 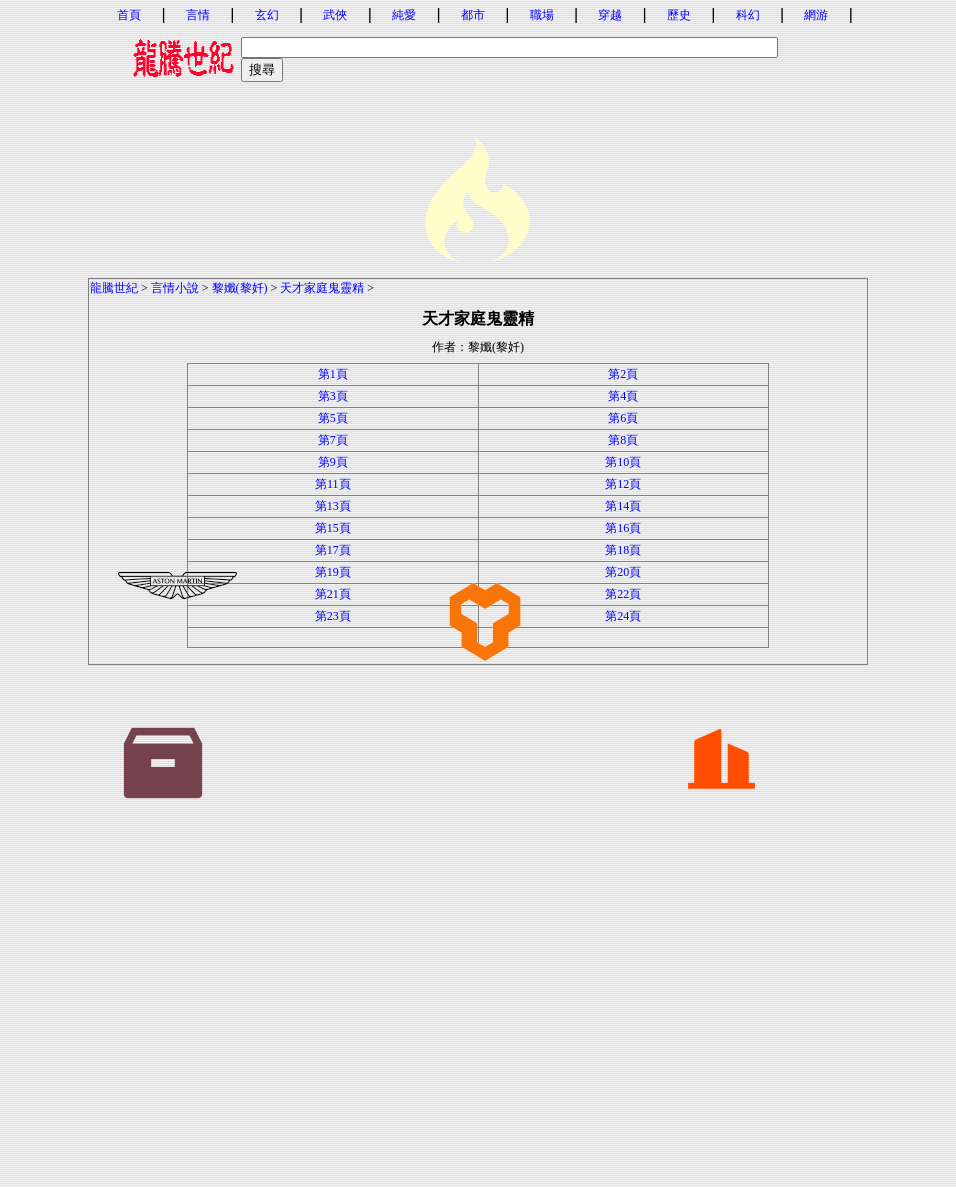 What do you see at coordinates (177, 585) in the screenshot?
I see `Aston Martin brand logo` at bounding box center [177, 585].